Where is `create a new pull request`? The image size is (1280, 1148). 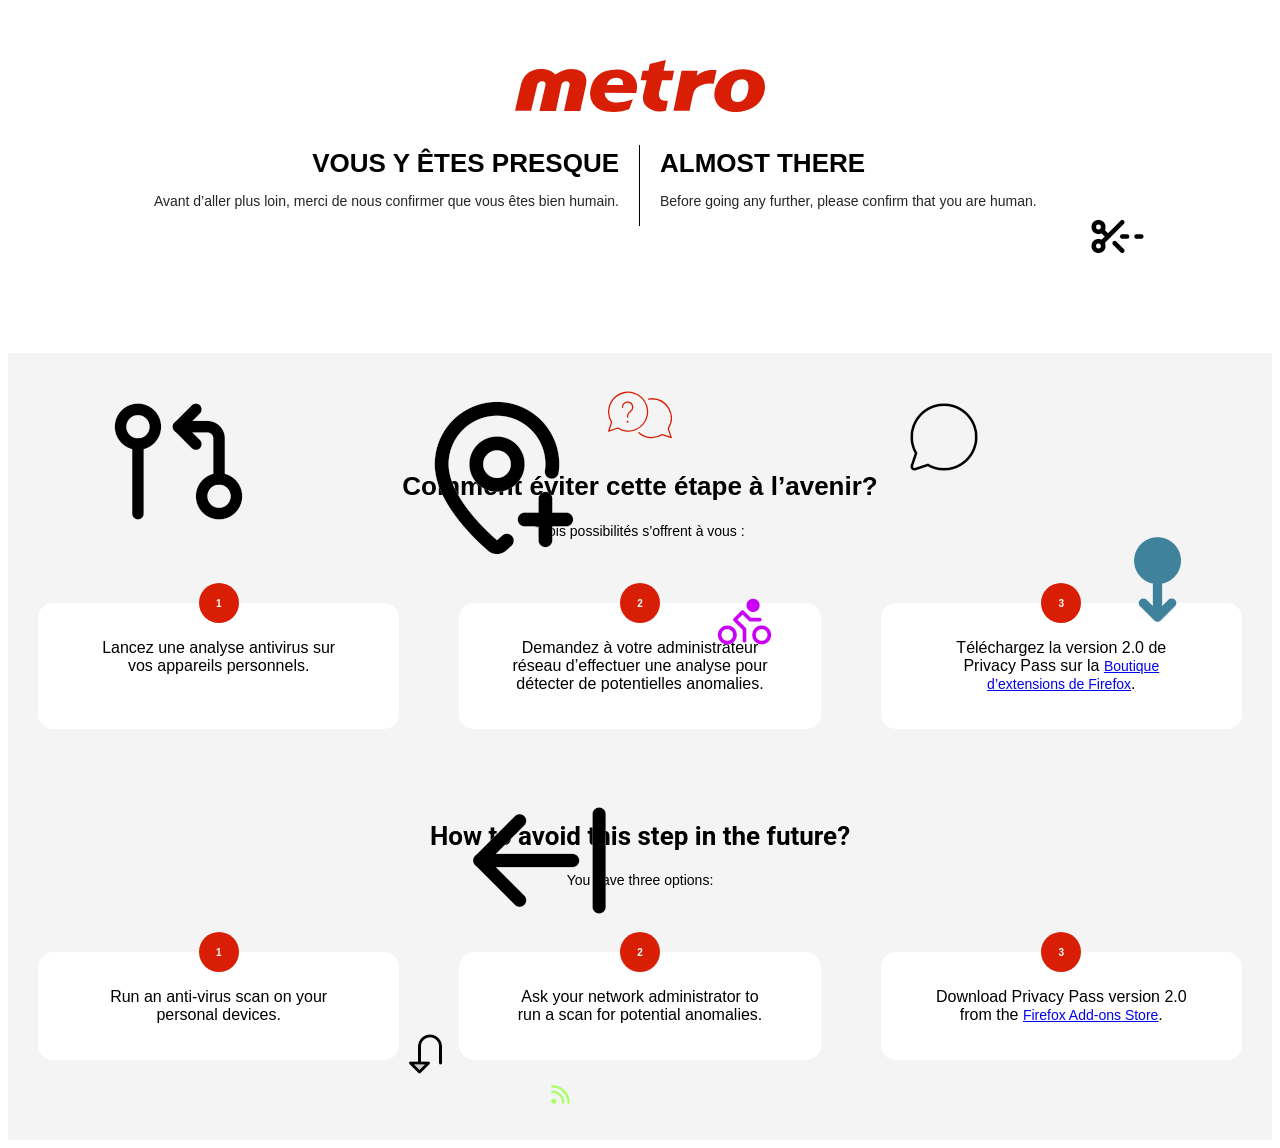
create a new pull request is located at coordinates (178, 461).